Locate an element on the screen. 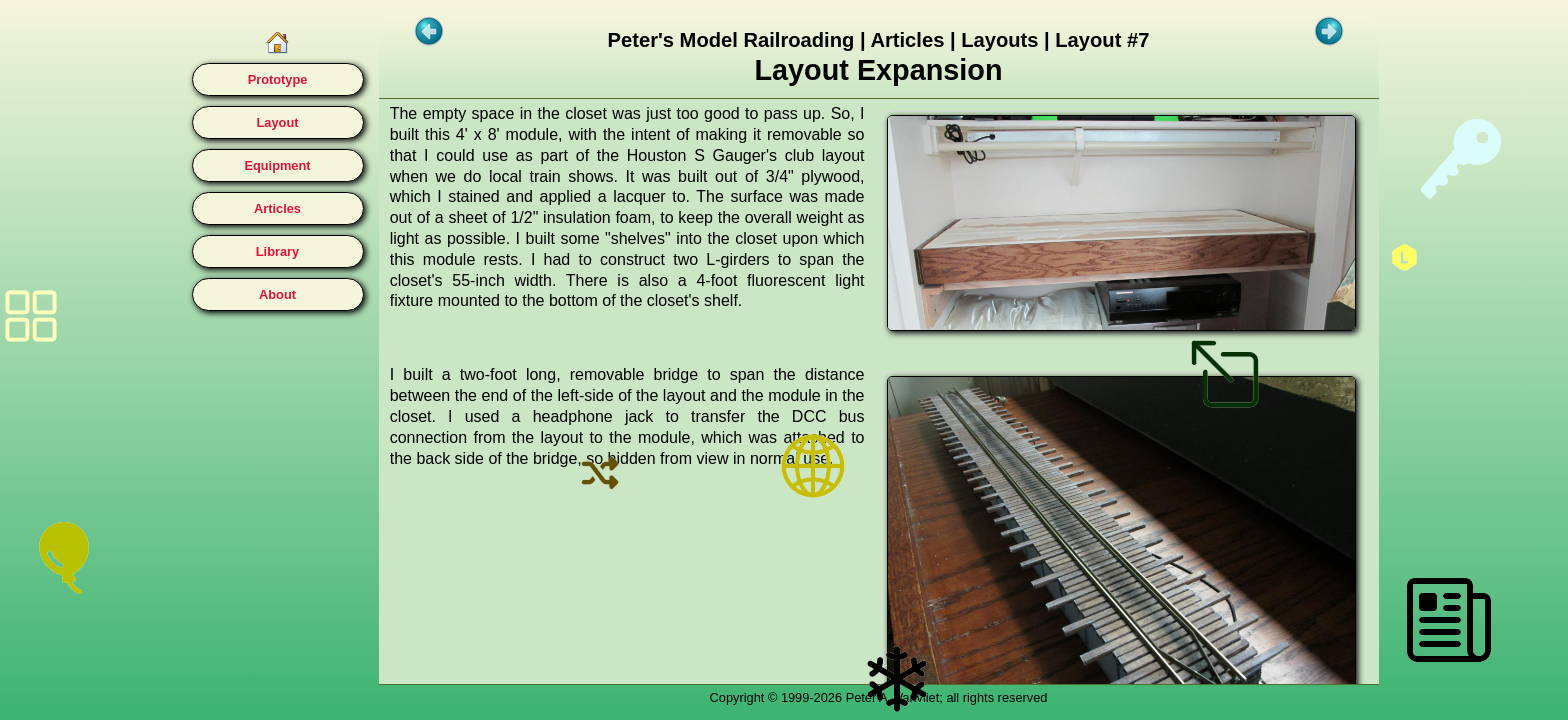 Image resolution: width=1568 pixels, height=720 pixels. navigate back to previous screen or parent folder is located at coordinates (1225, 374).